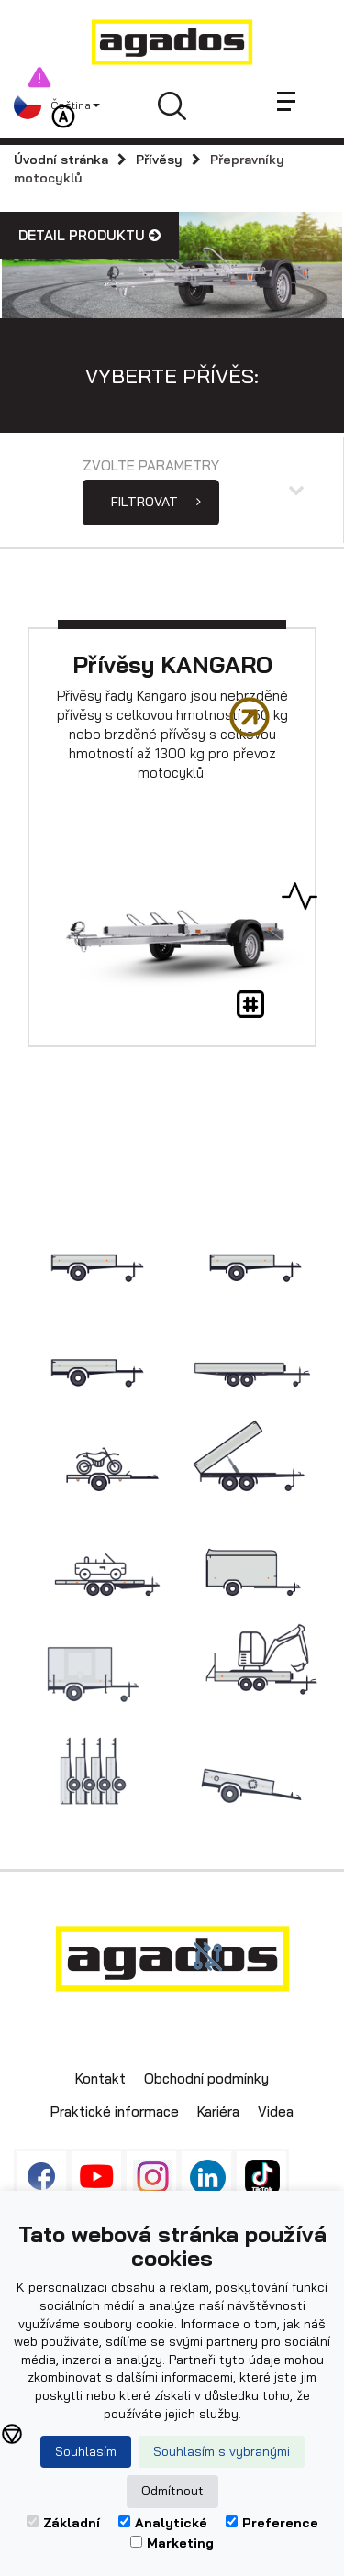  What do you see at coordinates (250, 717) in the screenshot?
I see `open link in new tab or window` at bounding box center [250, 717].